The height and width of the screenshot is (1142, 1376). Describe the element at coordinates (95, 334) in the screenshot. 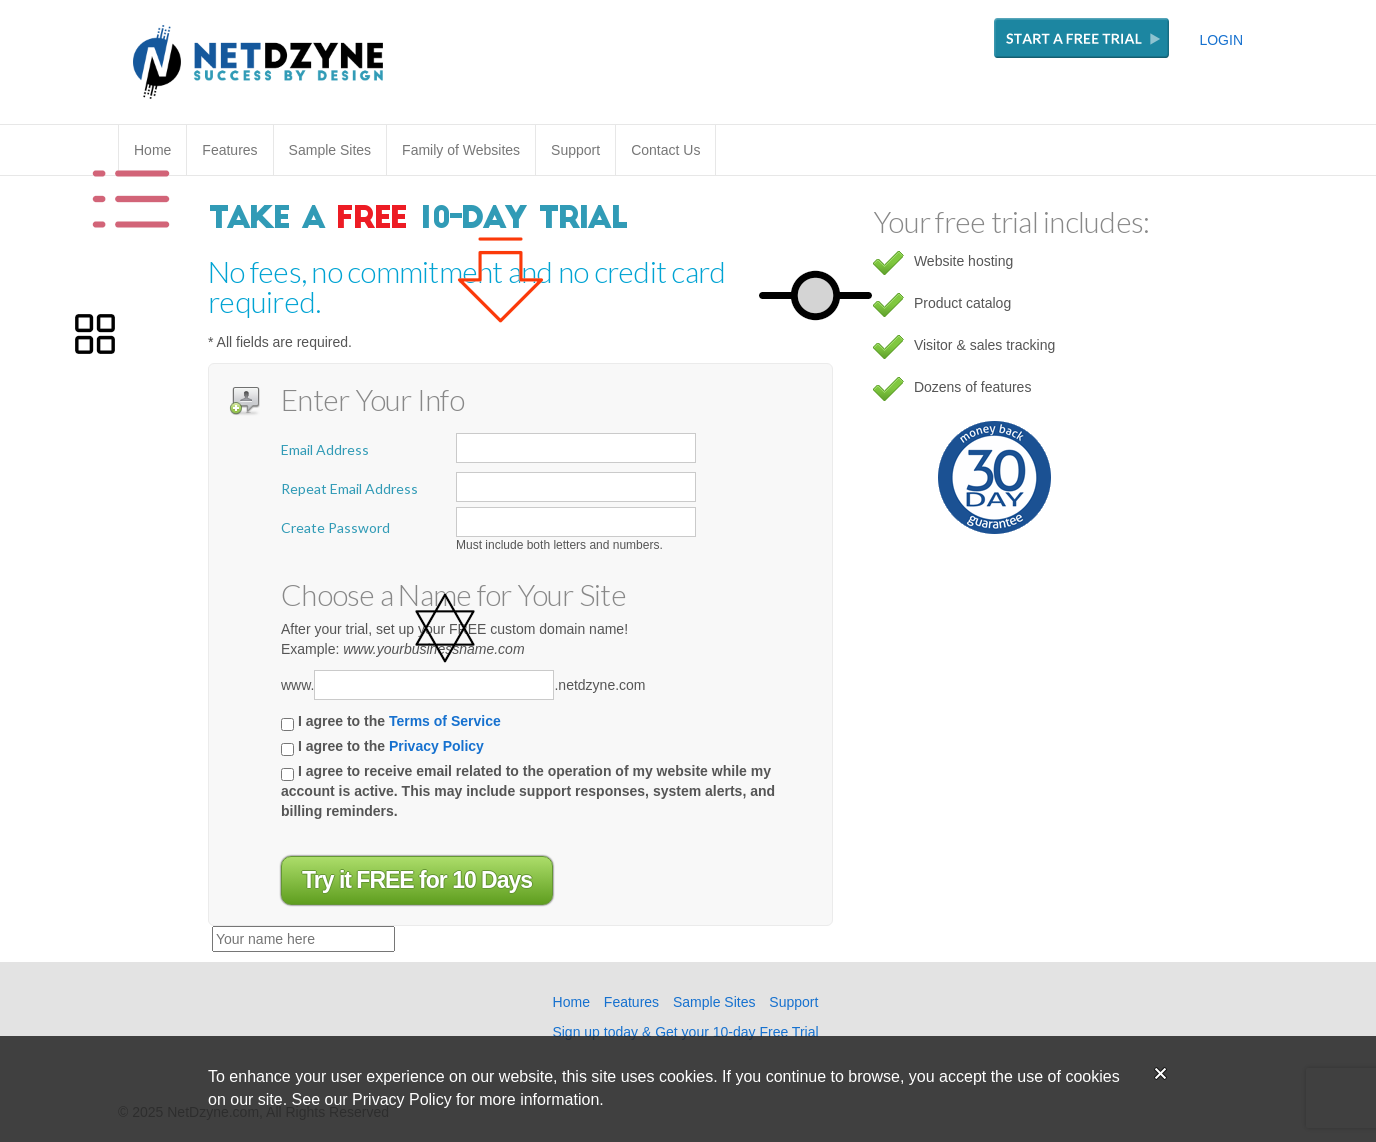

I see `view all apps or menu grid` at that location.